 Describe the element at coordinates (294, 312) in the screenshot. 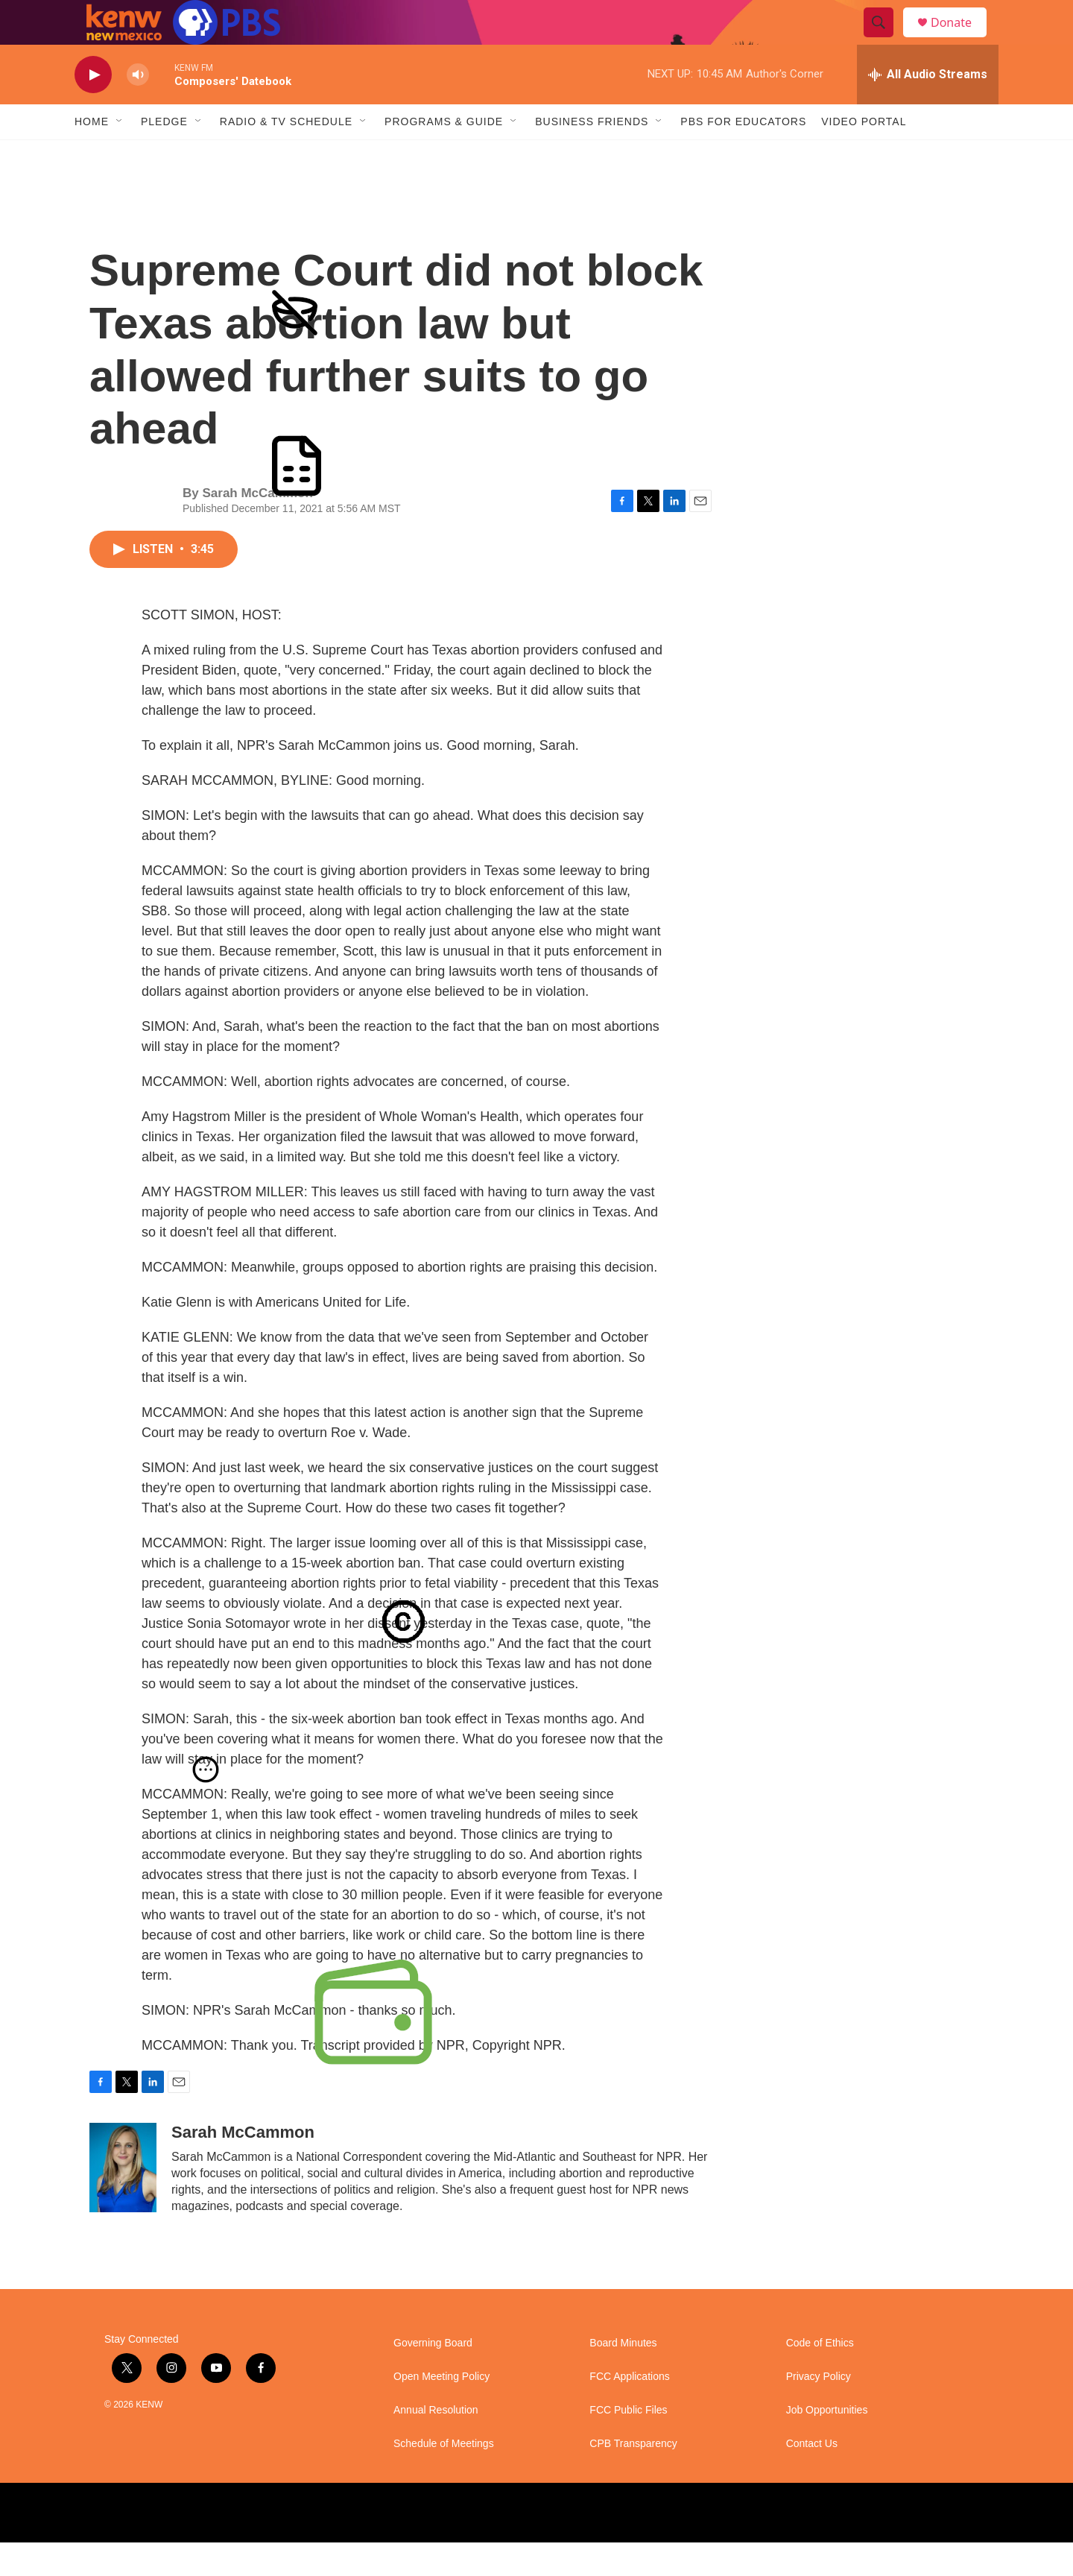

I see `3D rendering or hemisphere view disabled` at that location.